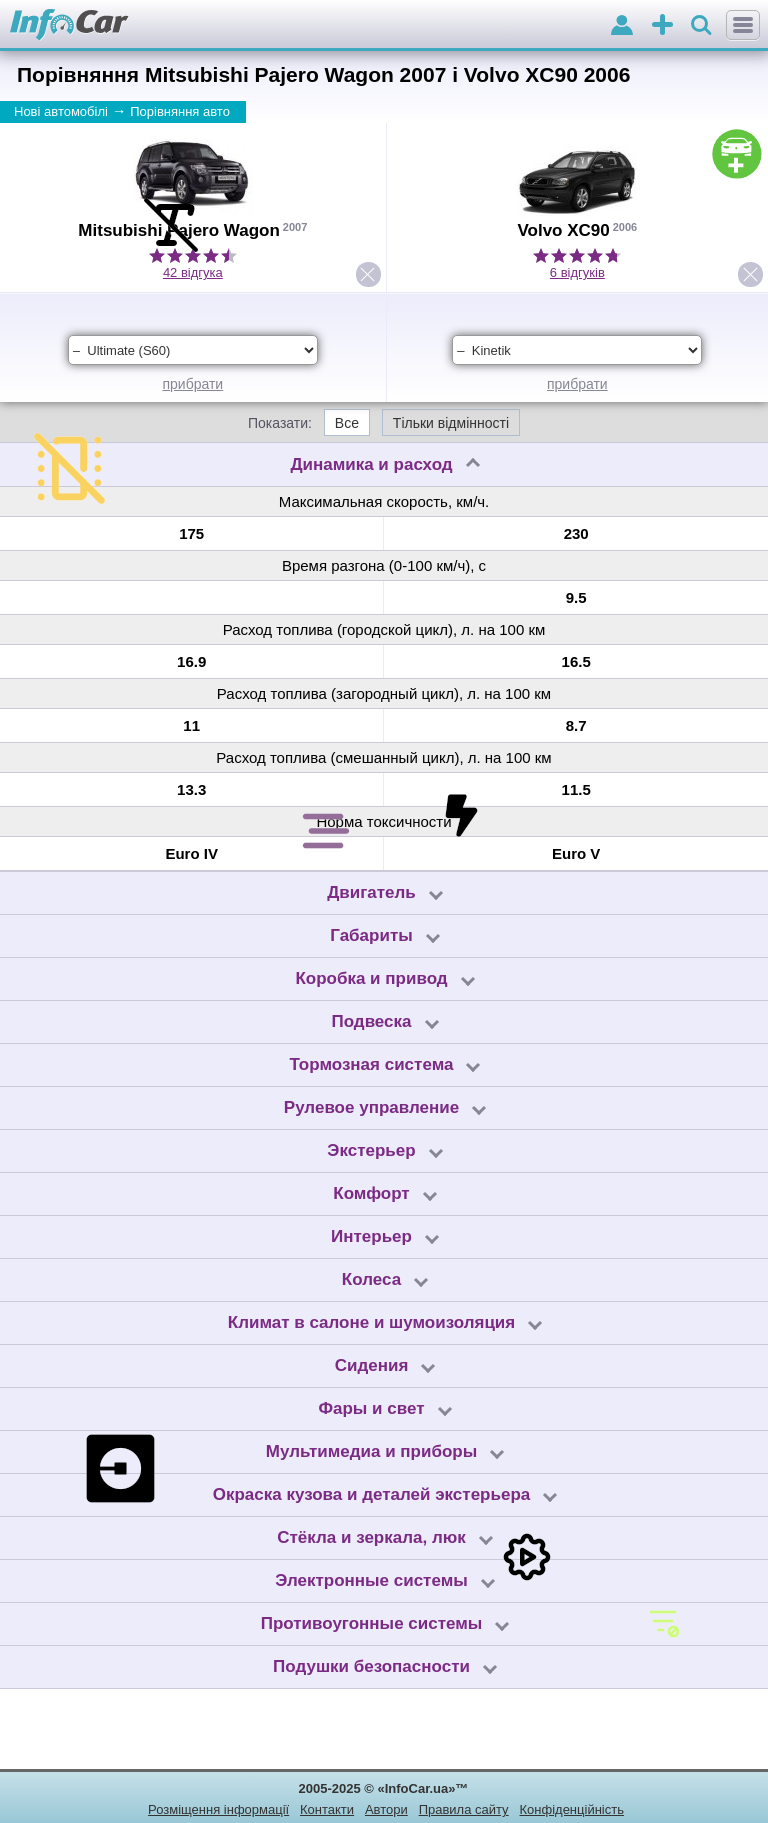  I want to click on container disabled or unavailable, so click(69, 468).